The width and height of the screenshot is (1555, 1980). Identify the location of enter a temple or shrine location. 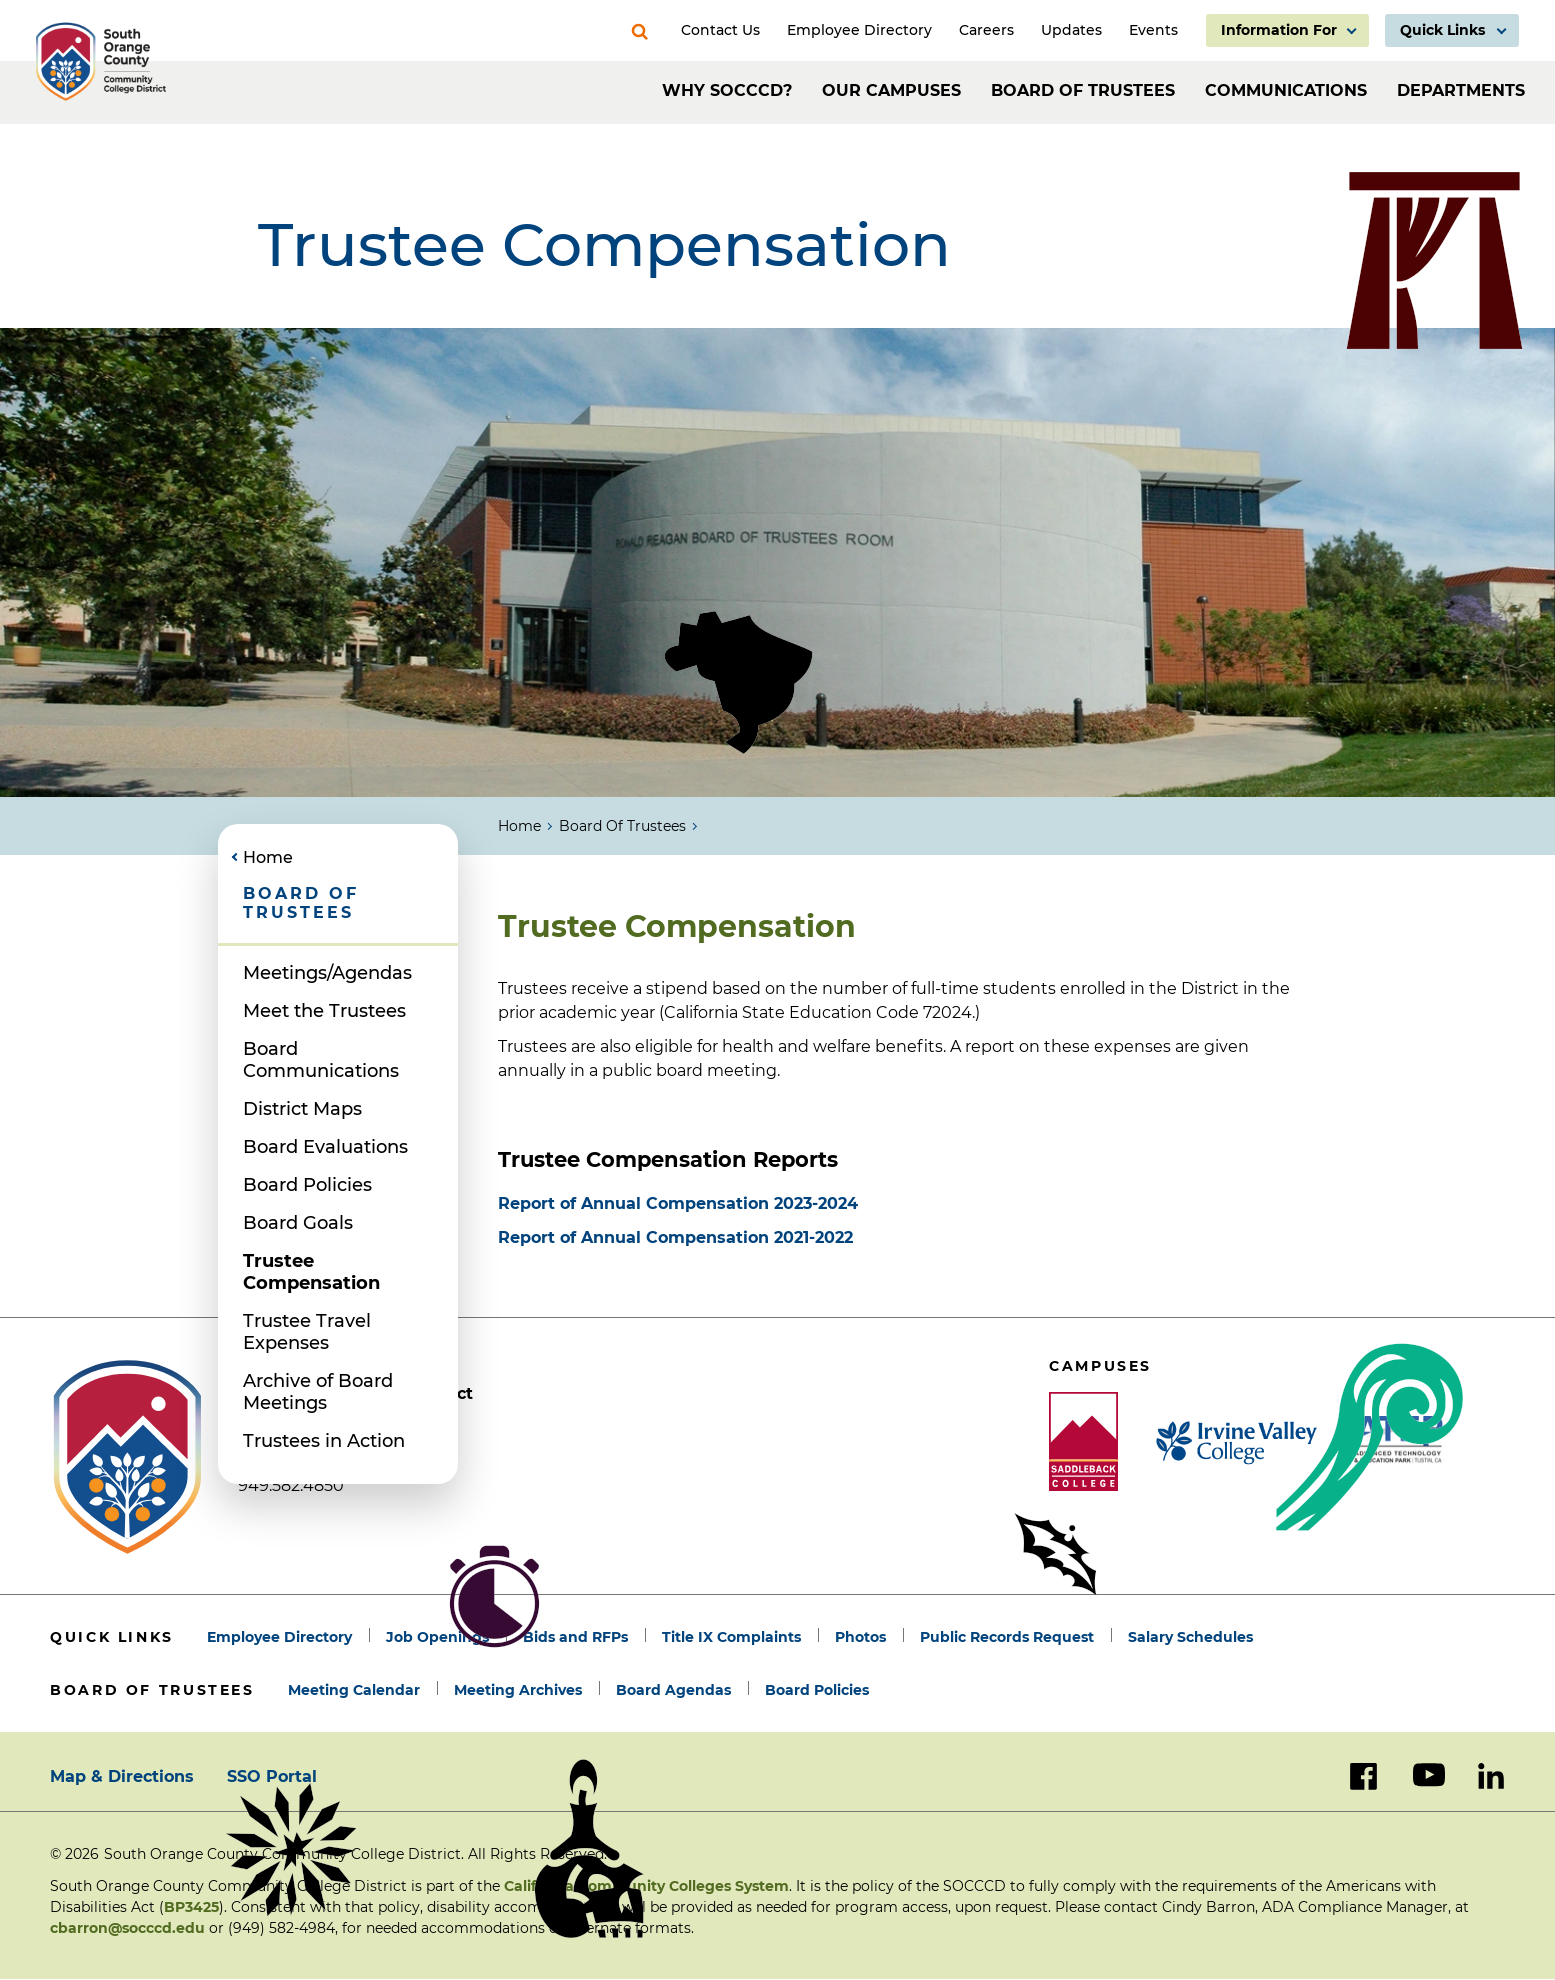
(1434, 260).